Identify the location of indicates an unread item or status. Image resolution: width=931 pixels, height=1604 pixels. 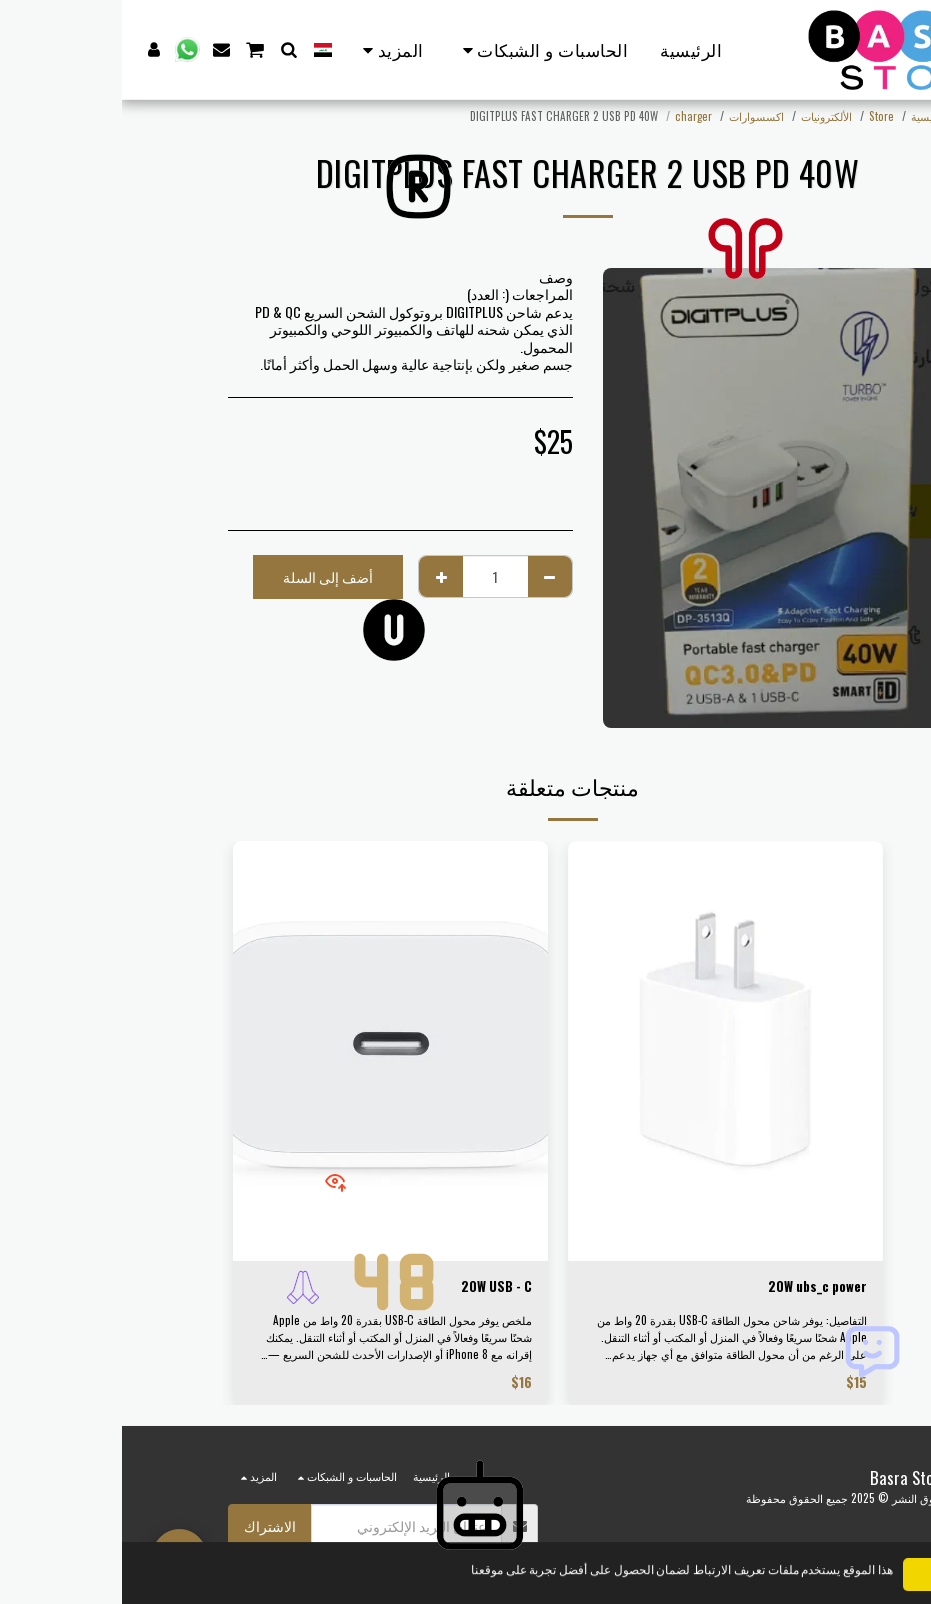
(394, 630).